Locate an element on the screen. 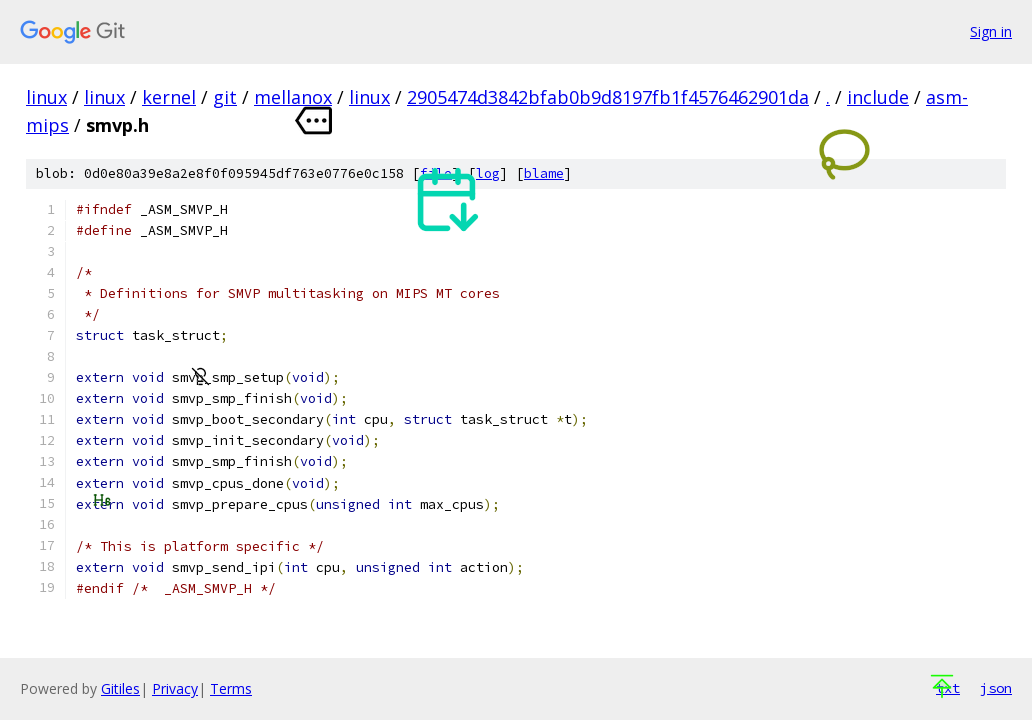  format text as heading level 6 is located at coordinates (102, 500).